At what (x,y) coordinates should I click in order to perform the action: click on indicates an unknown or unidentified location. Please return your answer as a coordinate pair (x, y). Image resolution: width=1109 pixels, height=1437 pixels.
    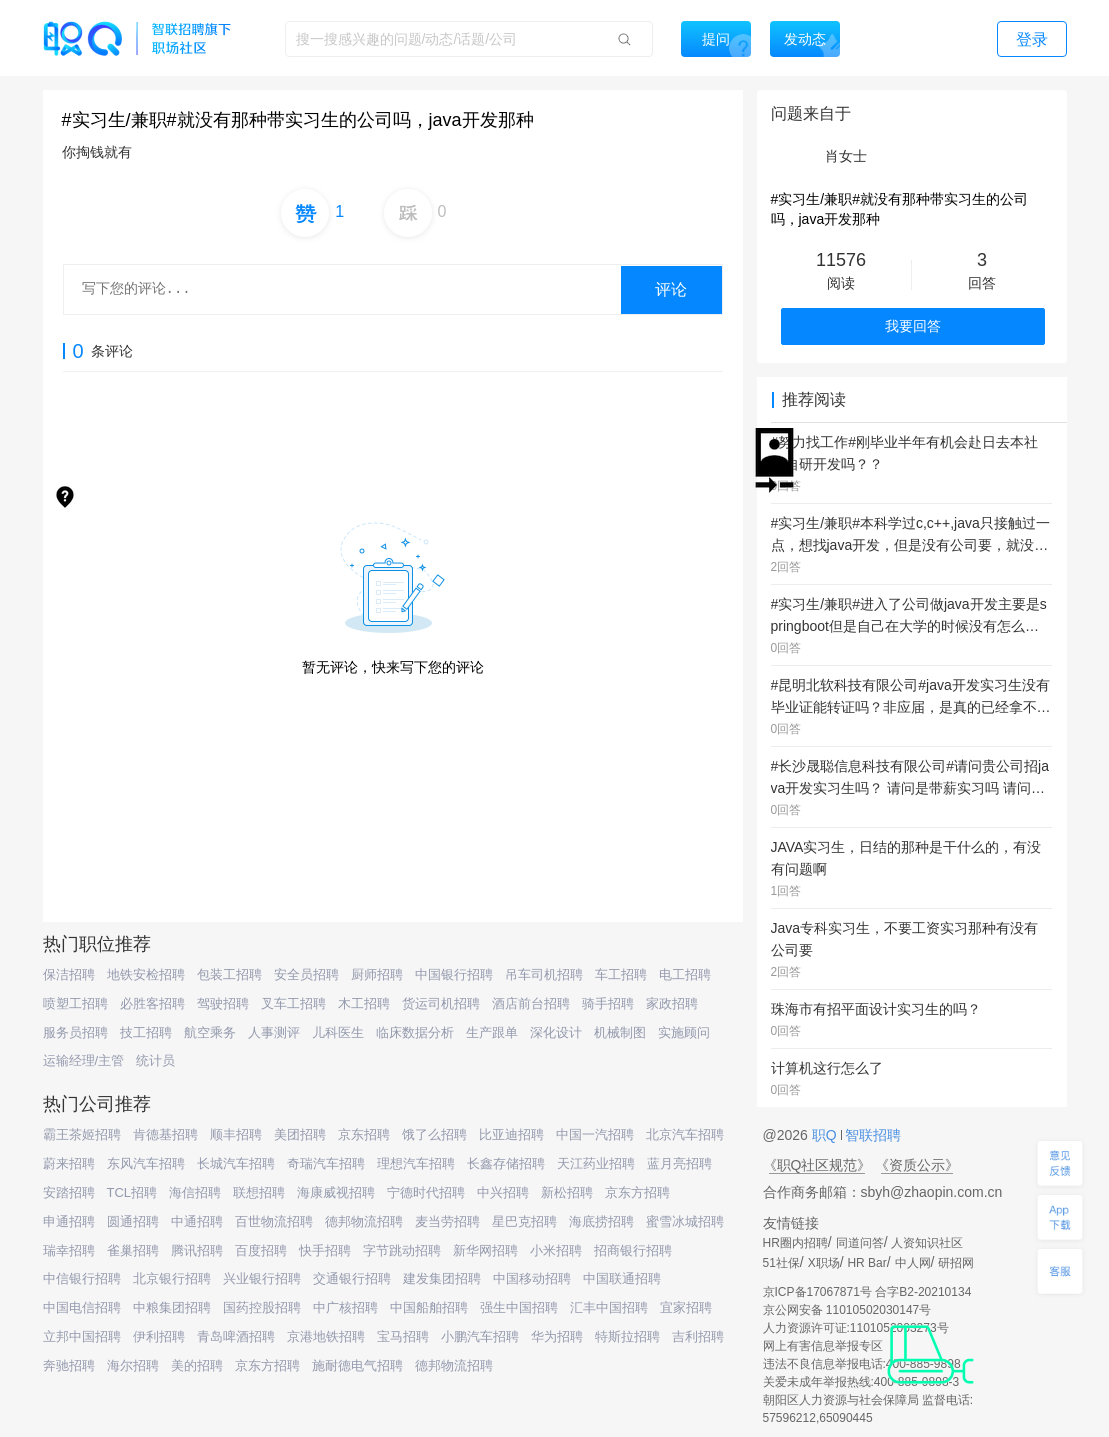
    Looking at the image, I should click on (65, 497).